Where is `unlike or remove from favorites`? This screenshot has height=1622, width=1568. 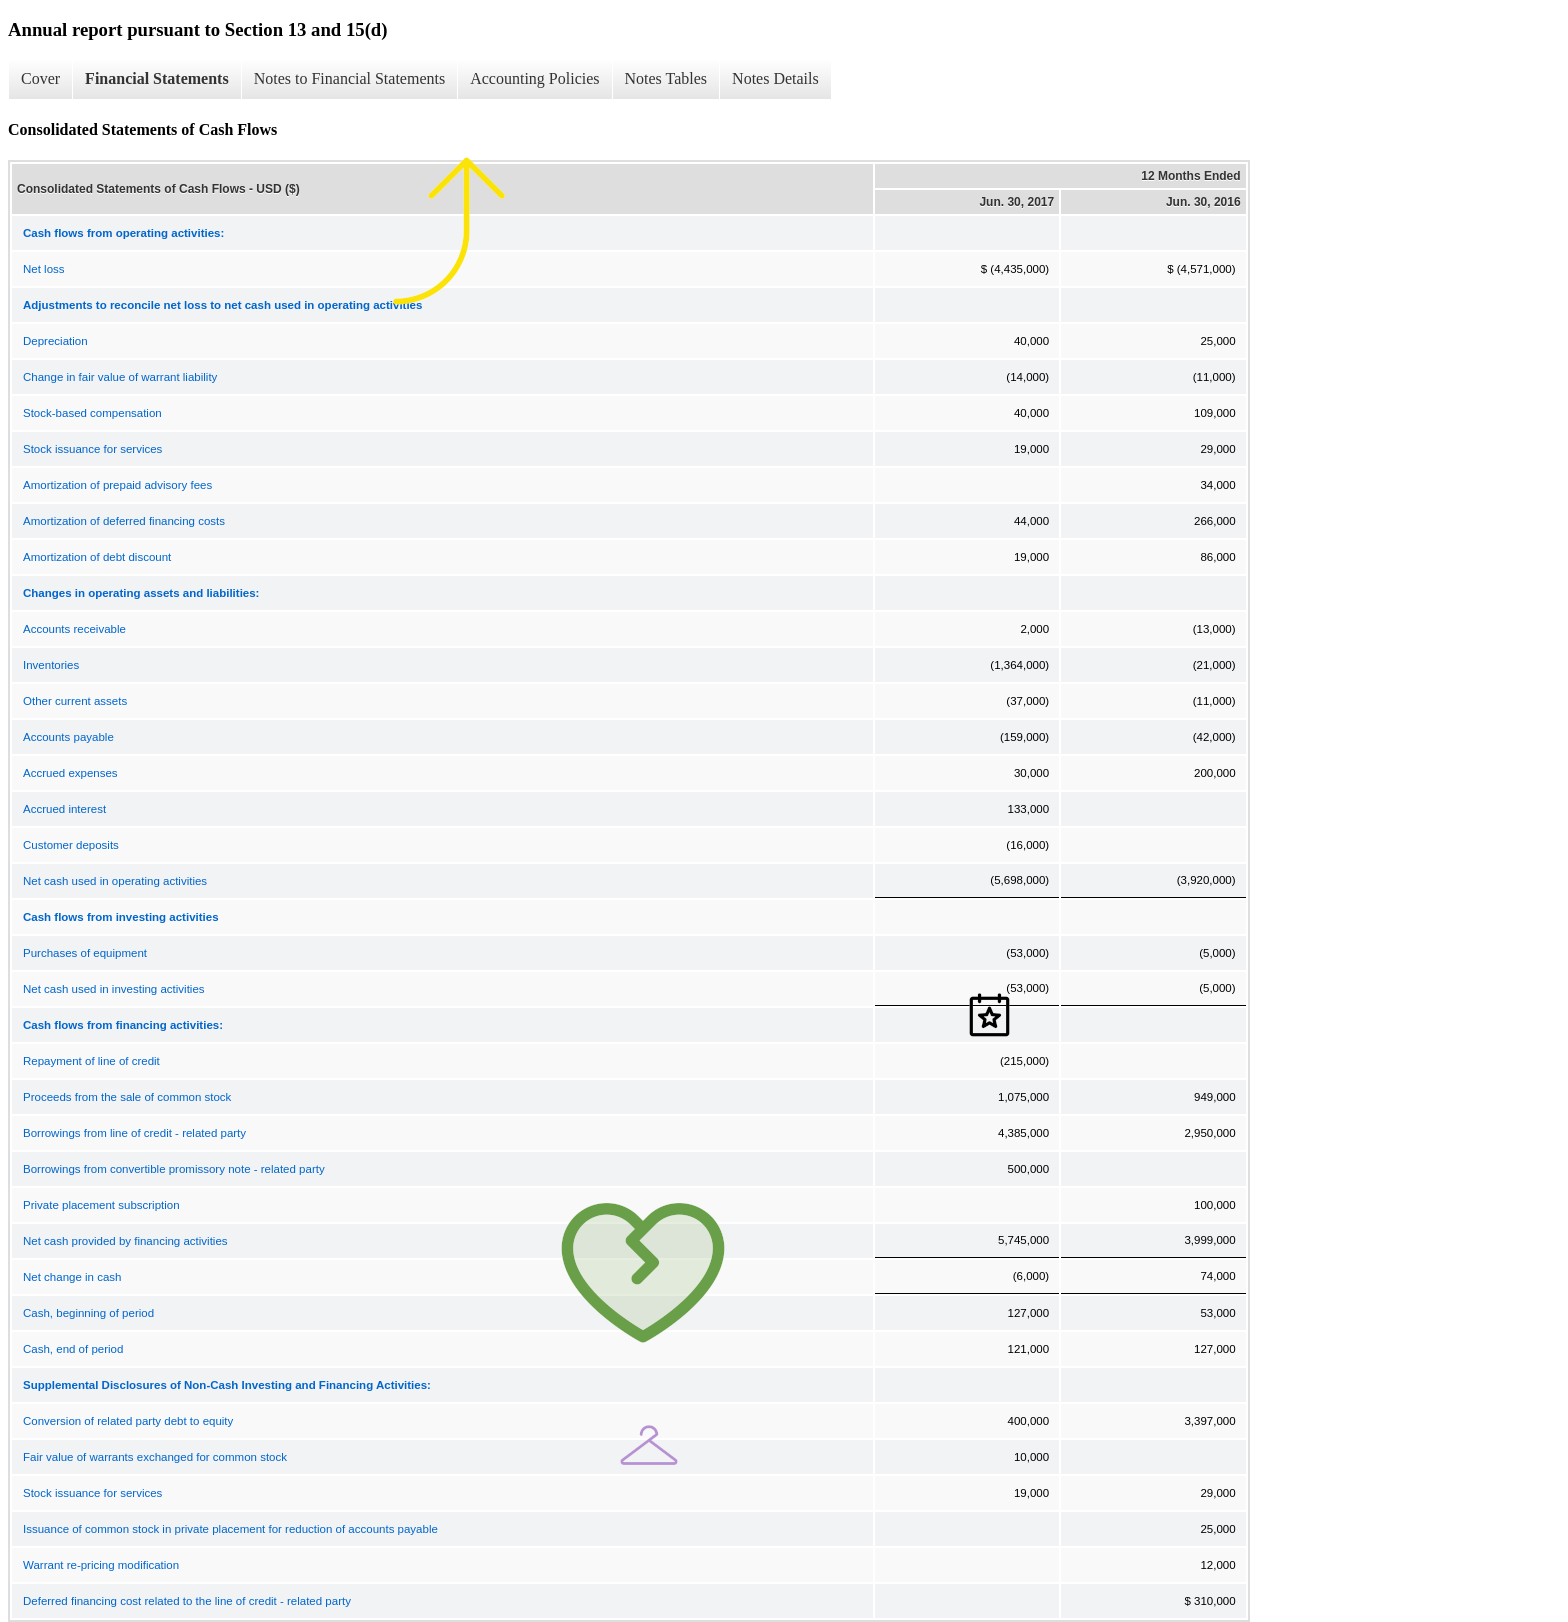 unlike or remove from favorites is located at coordinates (643, 1267).